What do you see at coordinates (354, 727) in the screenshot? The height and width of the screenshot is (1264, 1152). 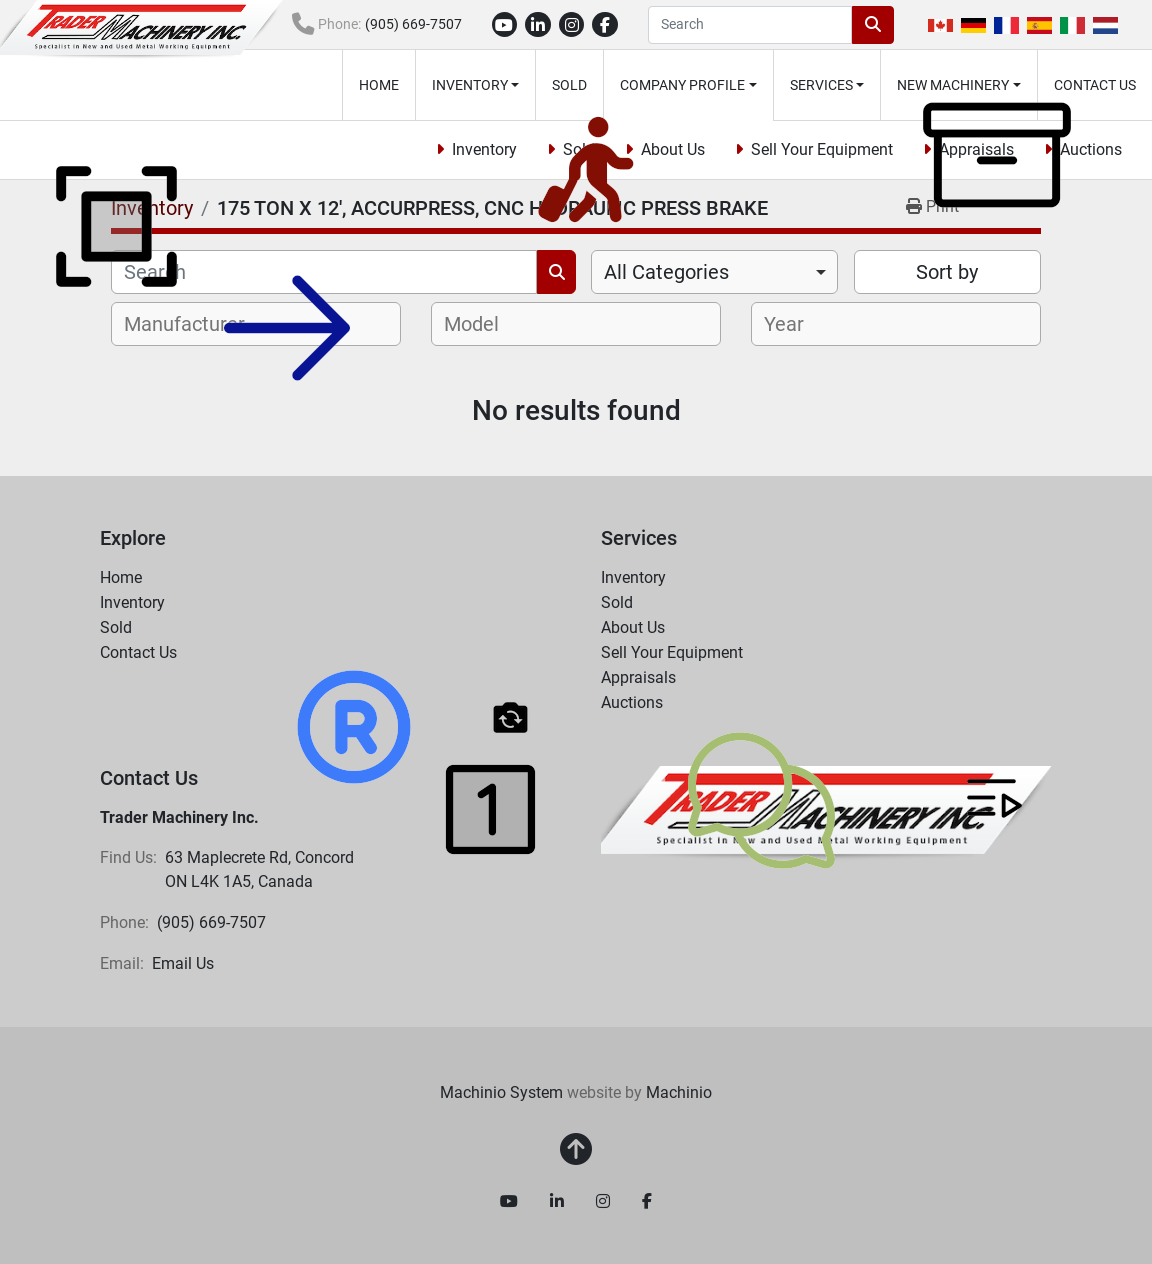 I see `indicates registered trademark status` at bounding box center [354, 727].